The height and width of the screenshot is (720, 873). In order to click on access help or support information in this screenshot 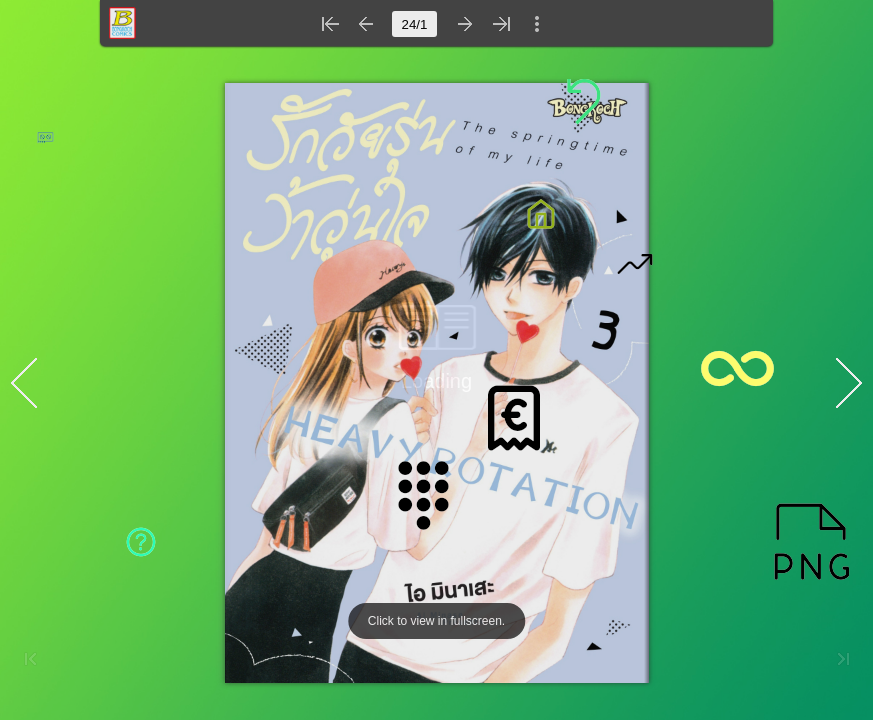, I will do `click(141, 542)`.